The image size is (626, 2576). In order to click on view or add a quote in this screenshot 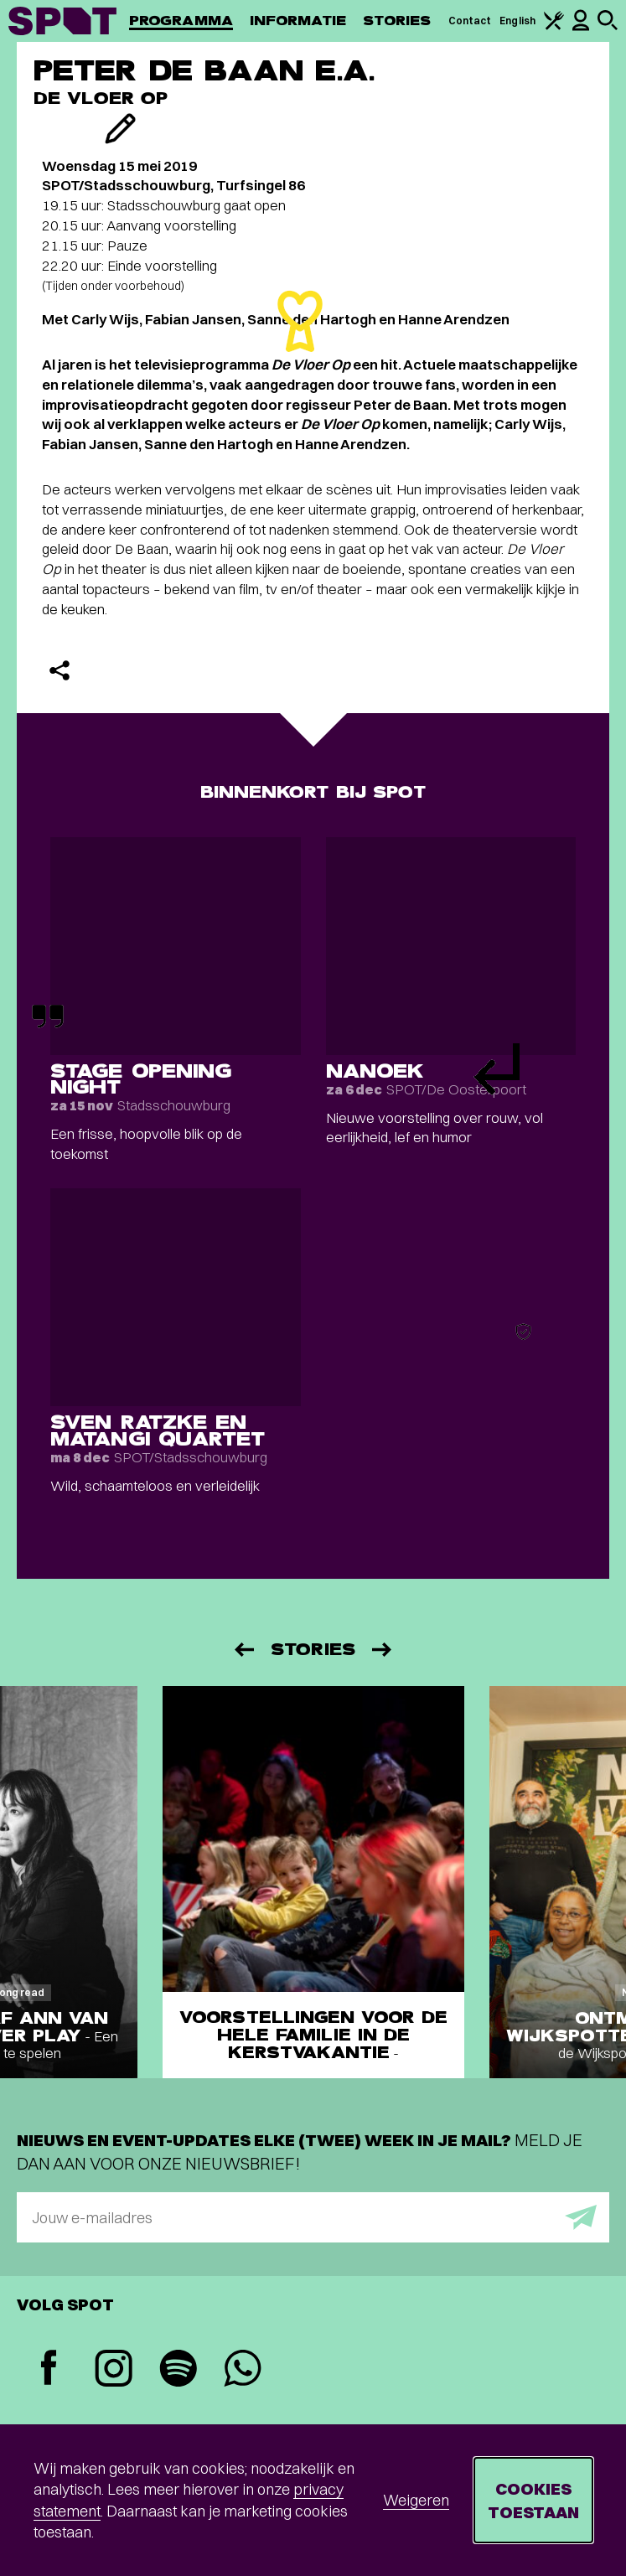, I will do `click(48, 1016)`.